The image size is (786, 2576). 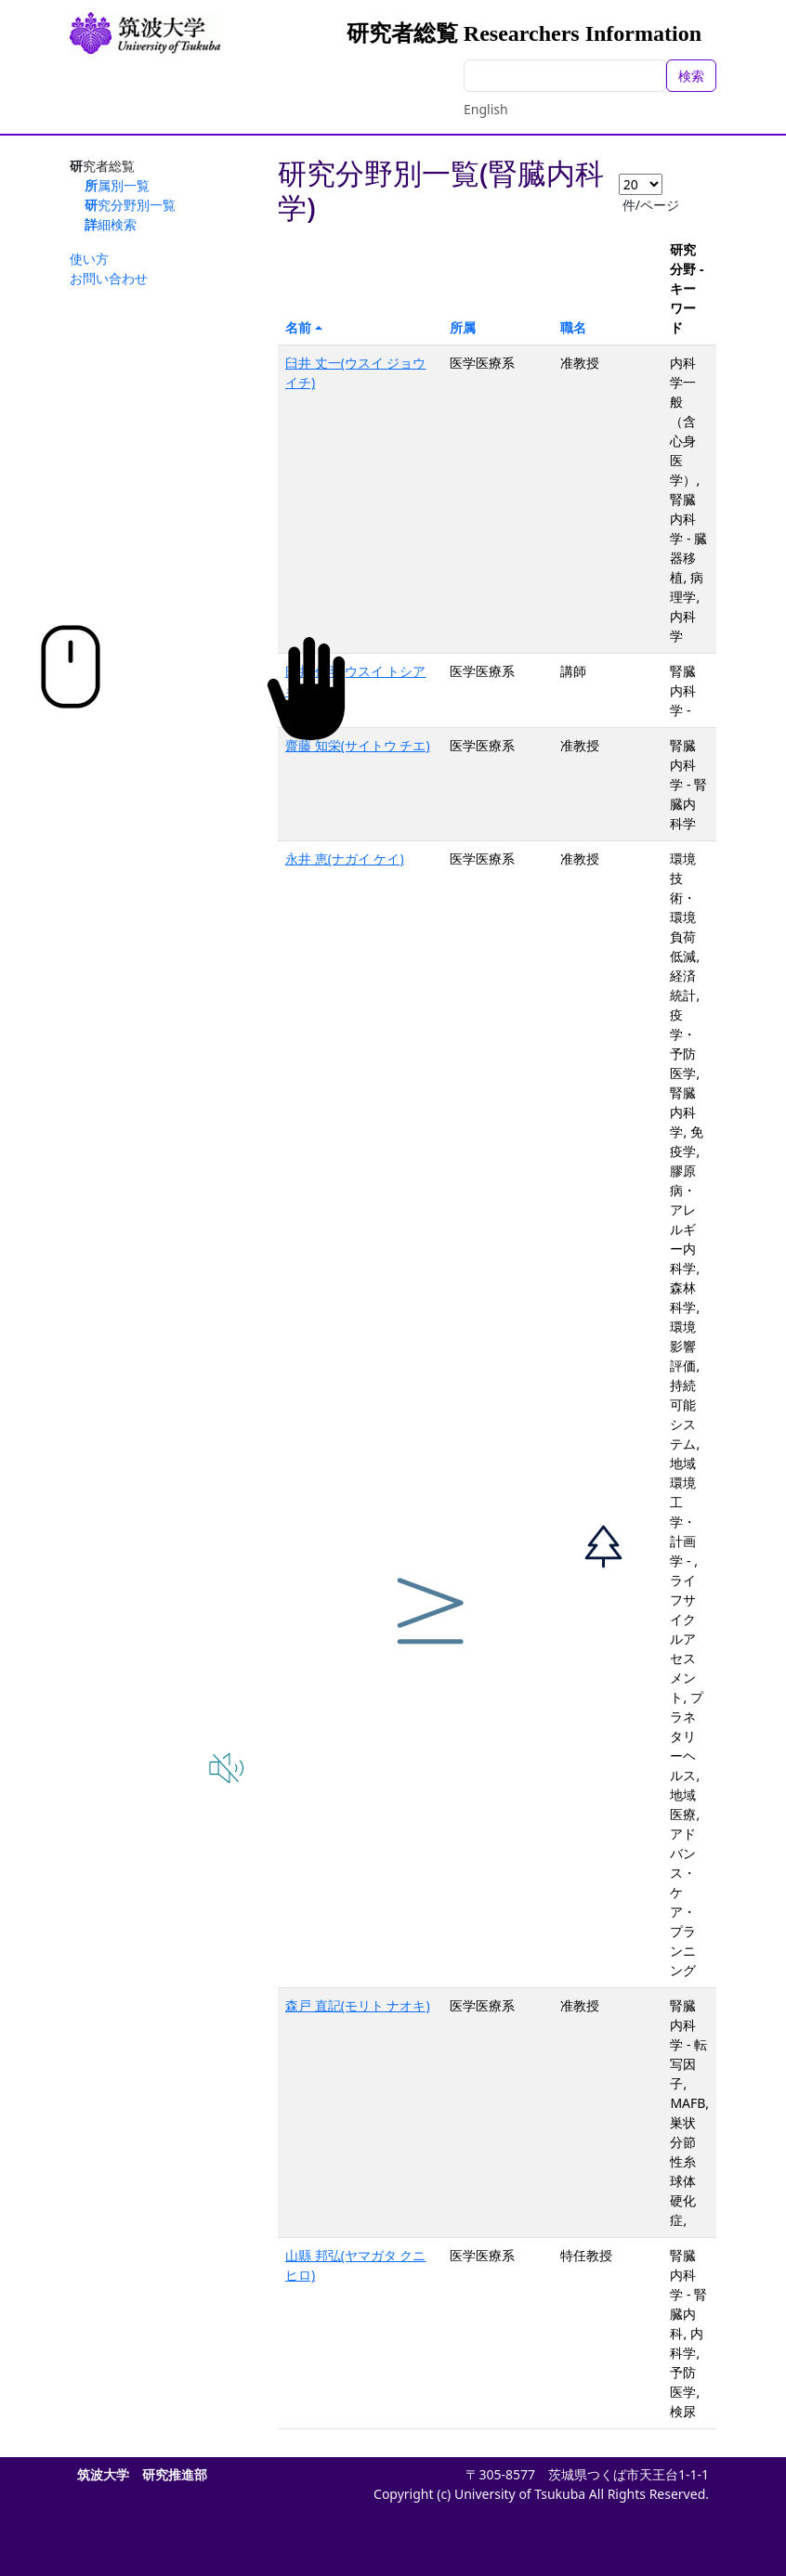 I want to click on mute audio or sound, so click(x=226, y=1768).